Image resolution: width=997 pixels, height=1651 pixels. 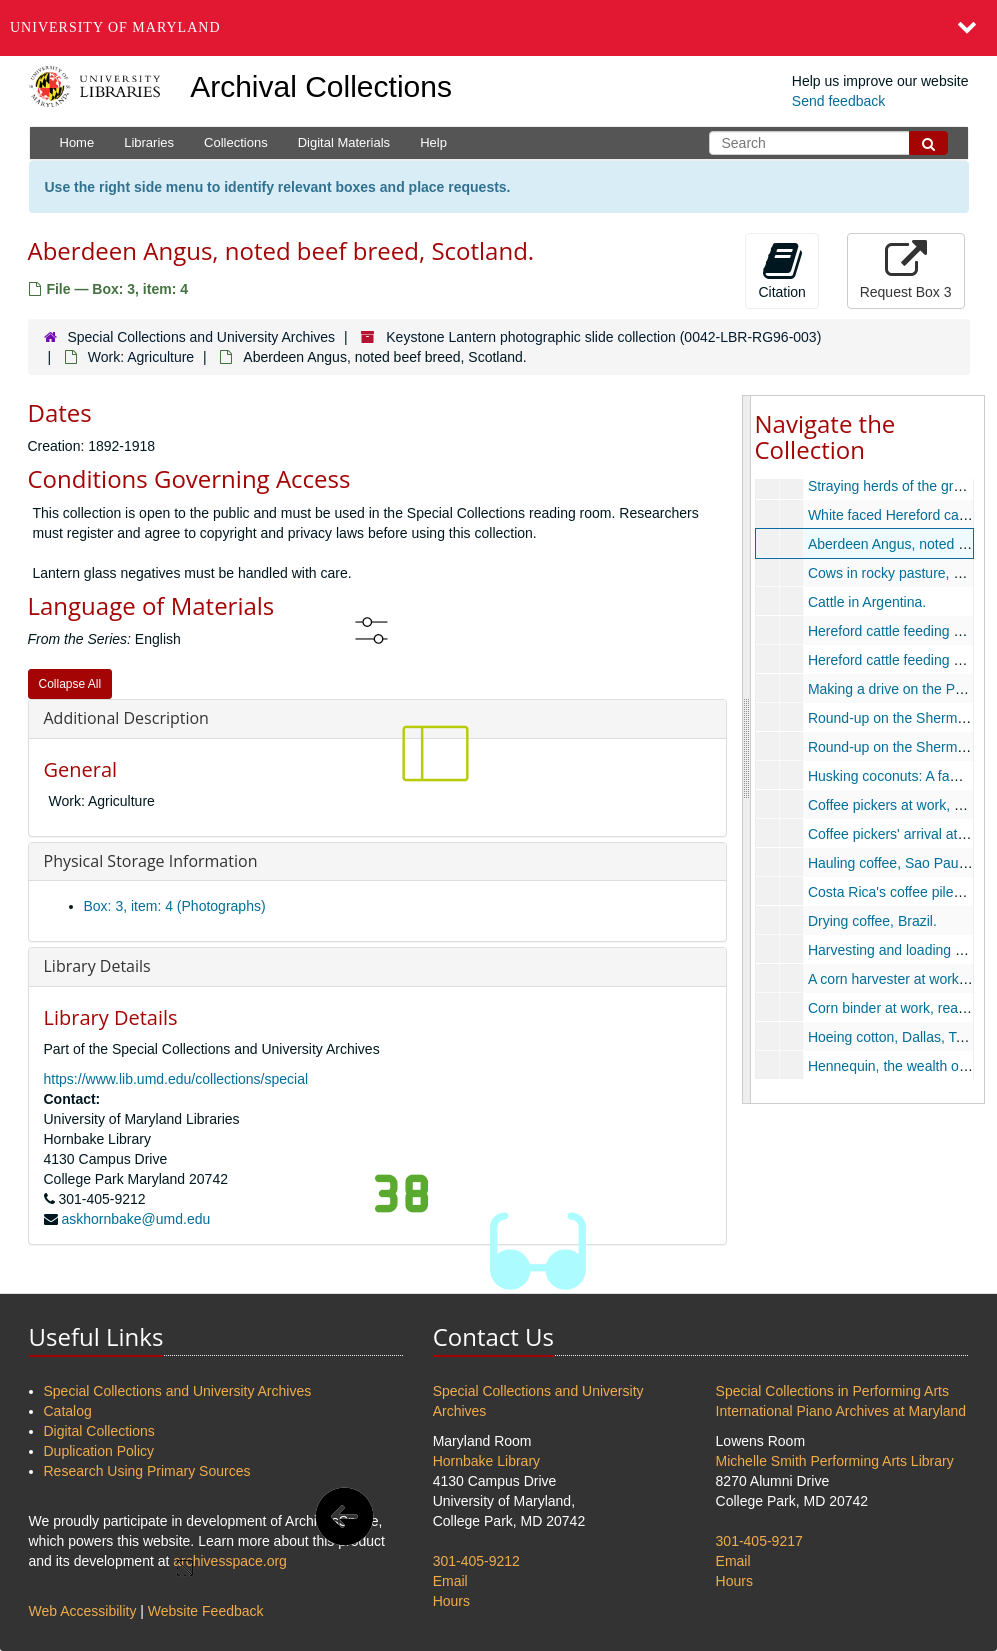 I want to click on toggle sidebar panel visibility, so click(x=435, y=753).